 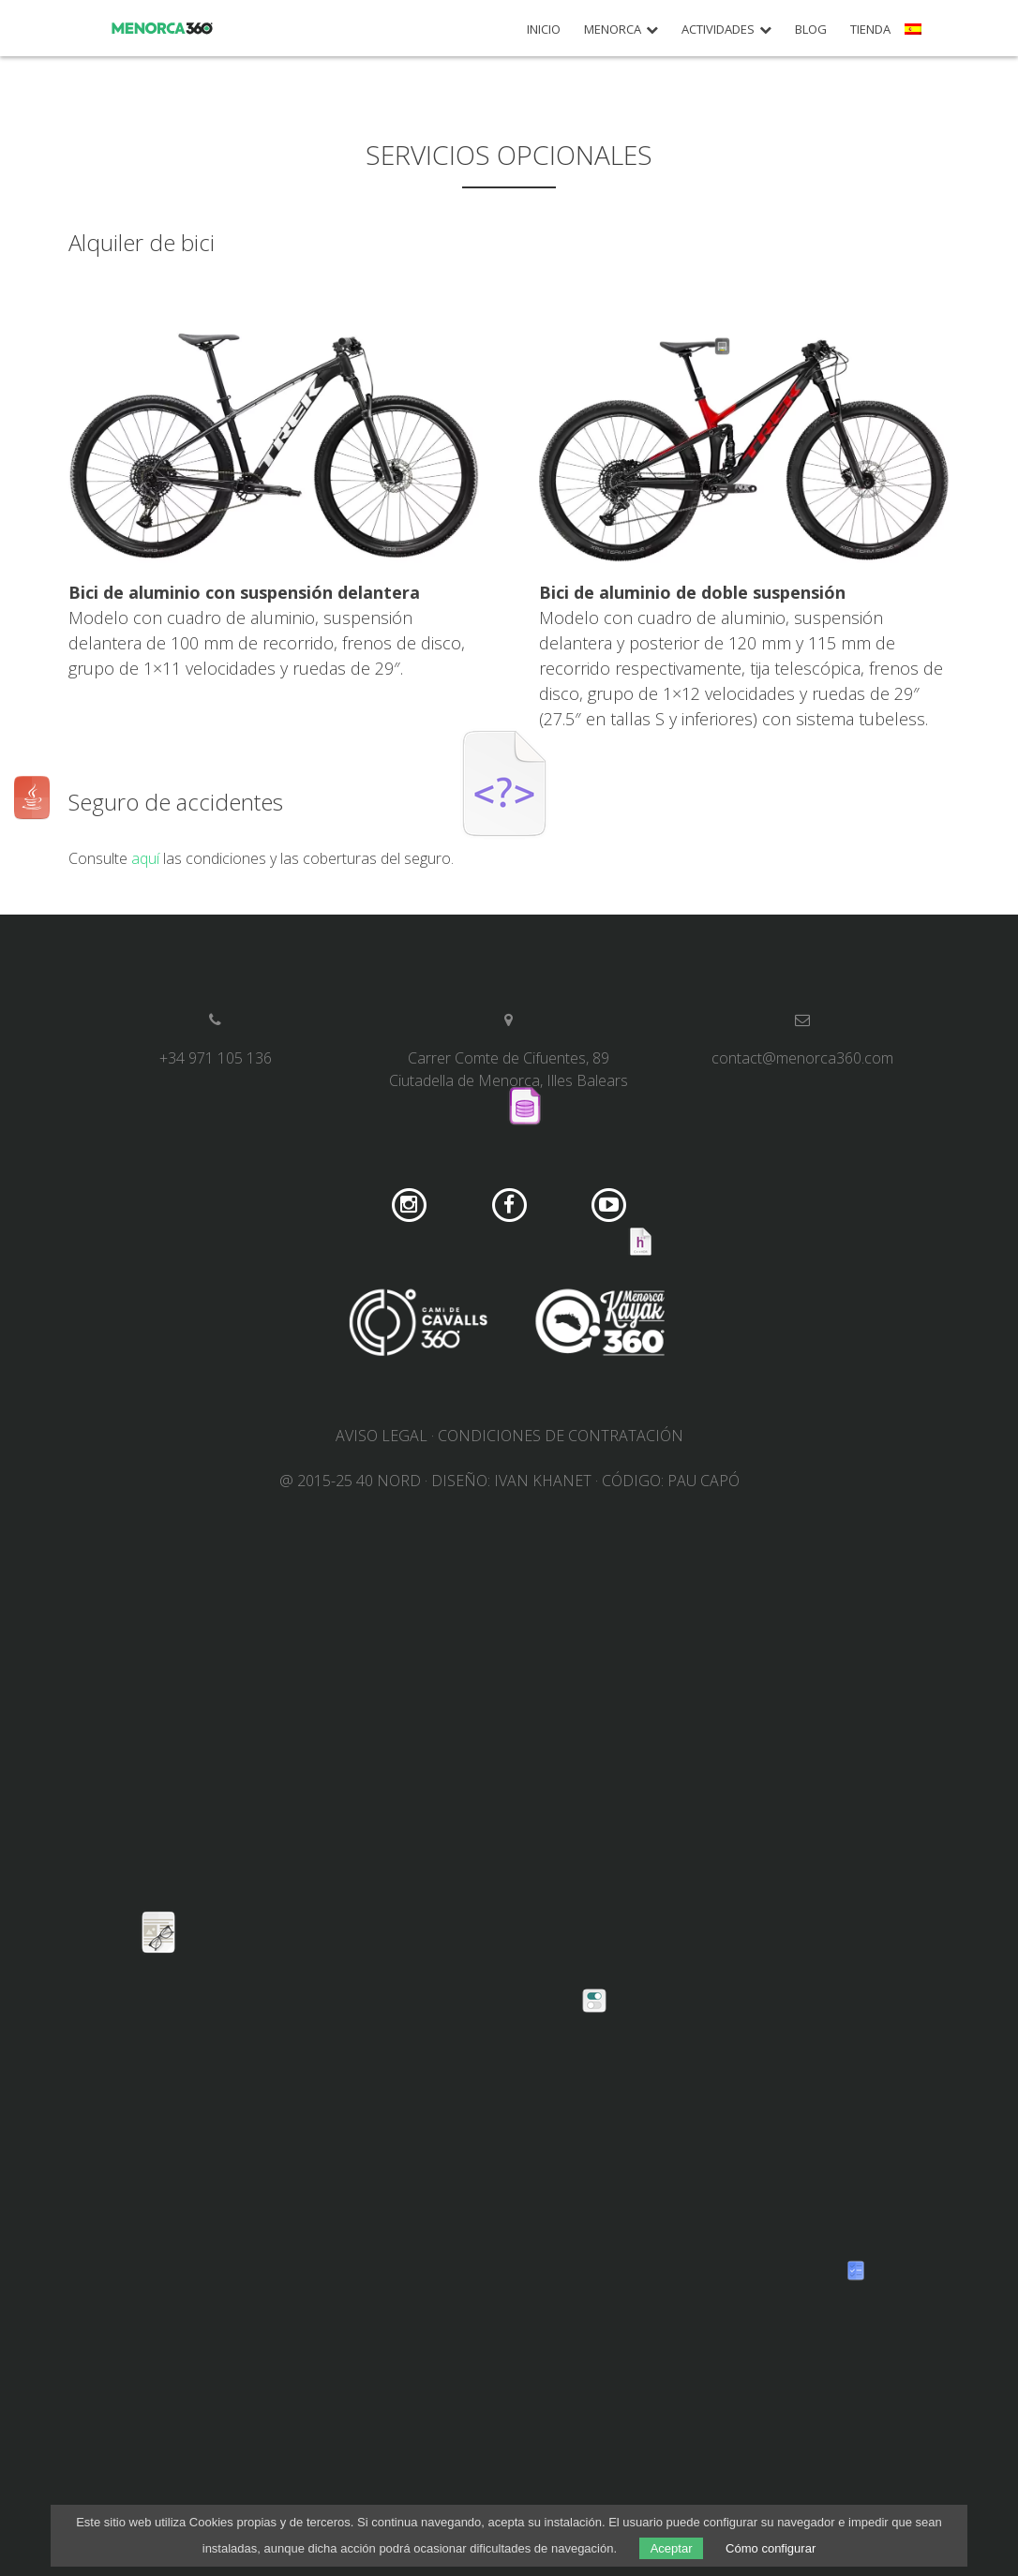 What do you see at coordinates (32, 797) in the screenshot?
I see `a java source code file` at bounding box center [32, 797].